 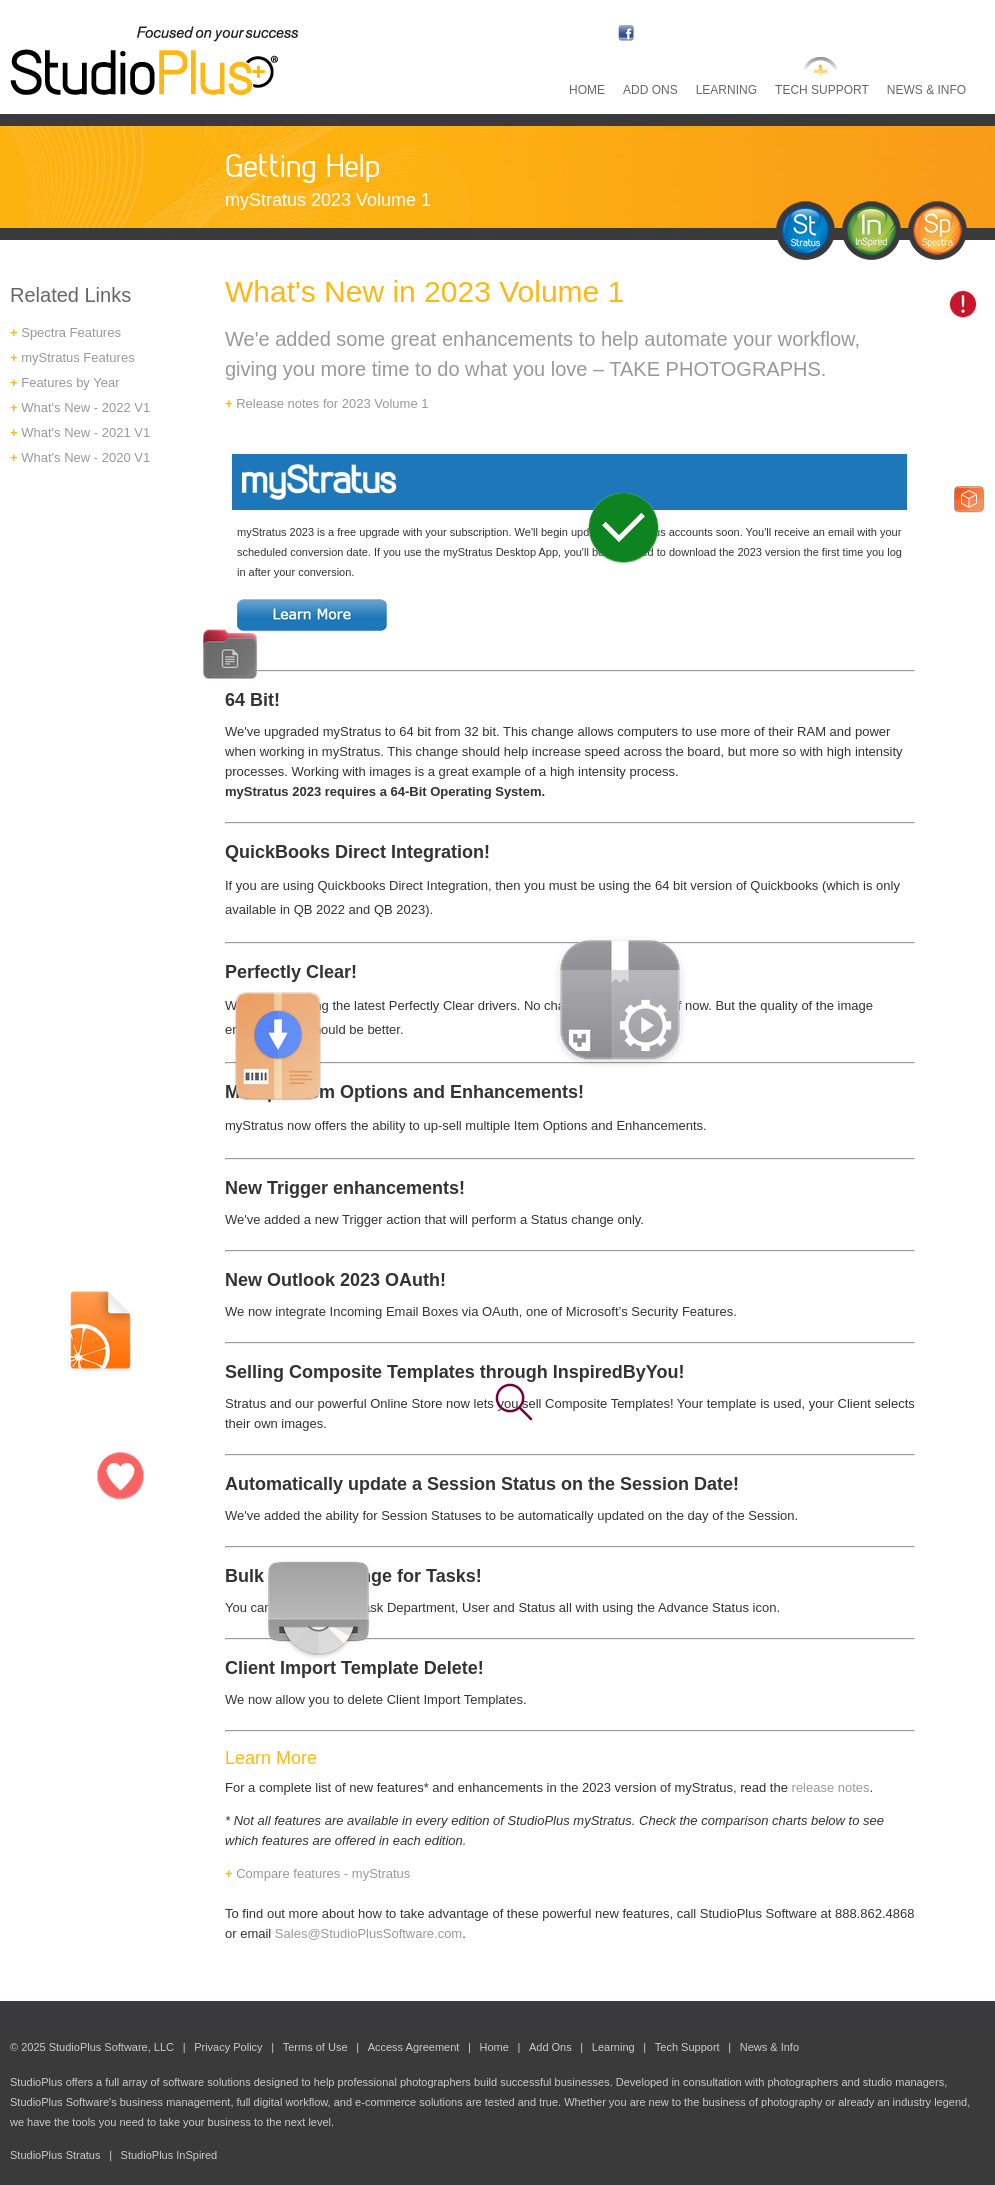 I want to click on access optical drive or CD/DVD reader, so click(x=318, y=1601).